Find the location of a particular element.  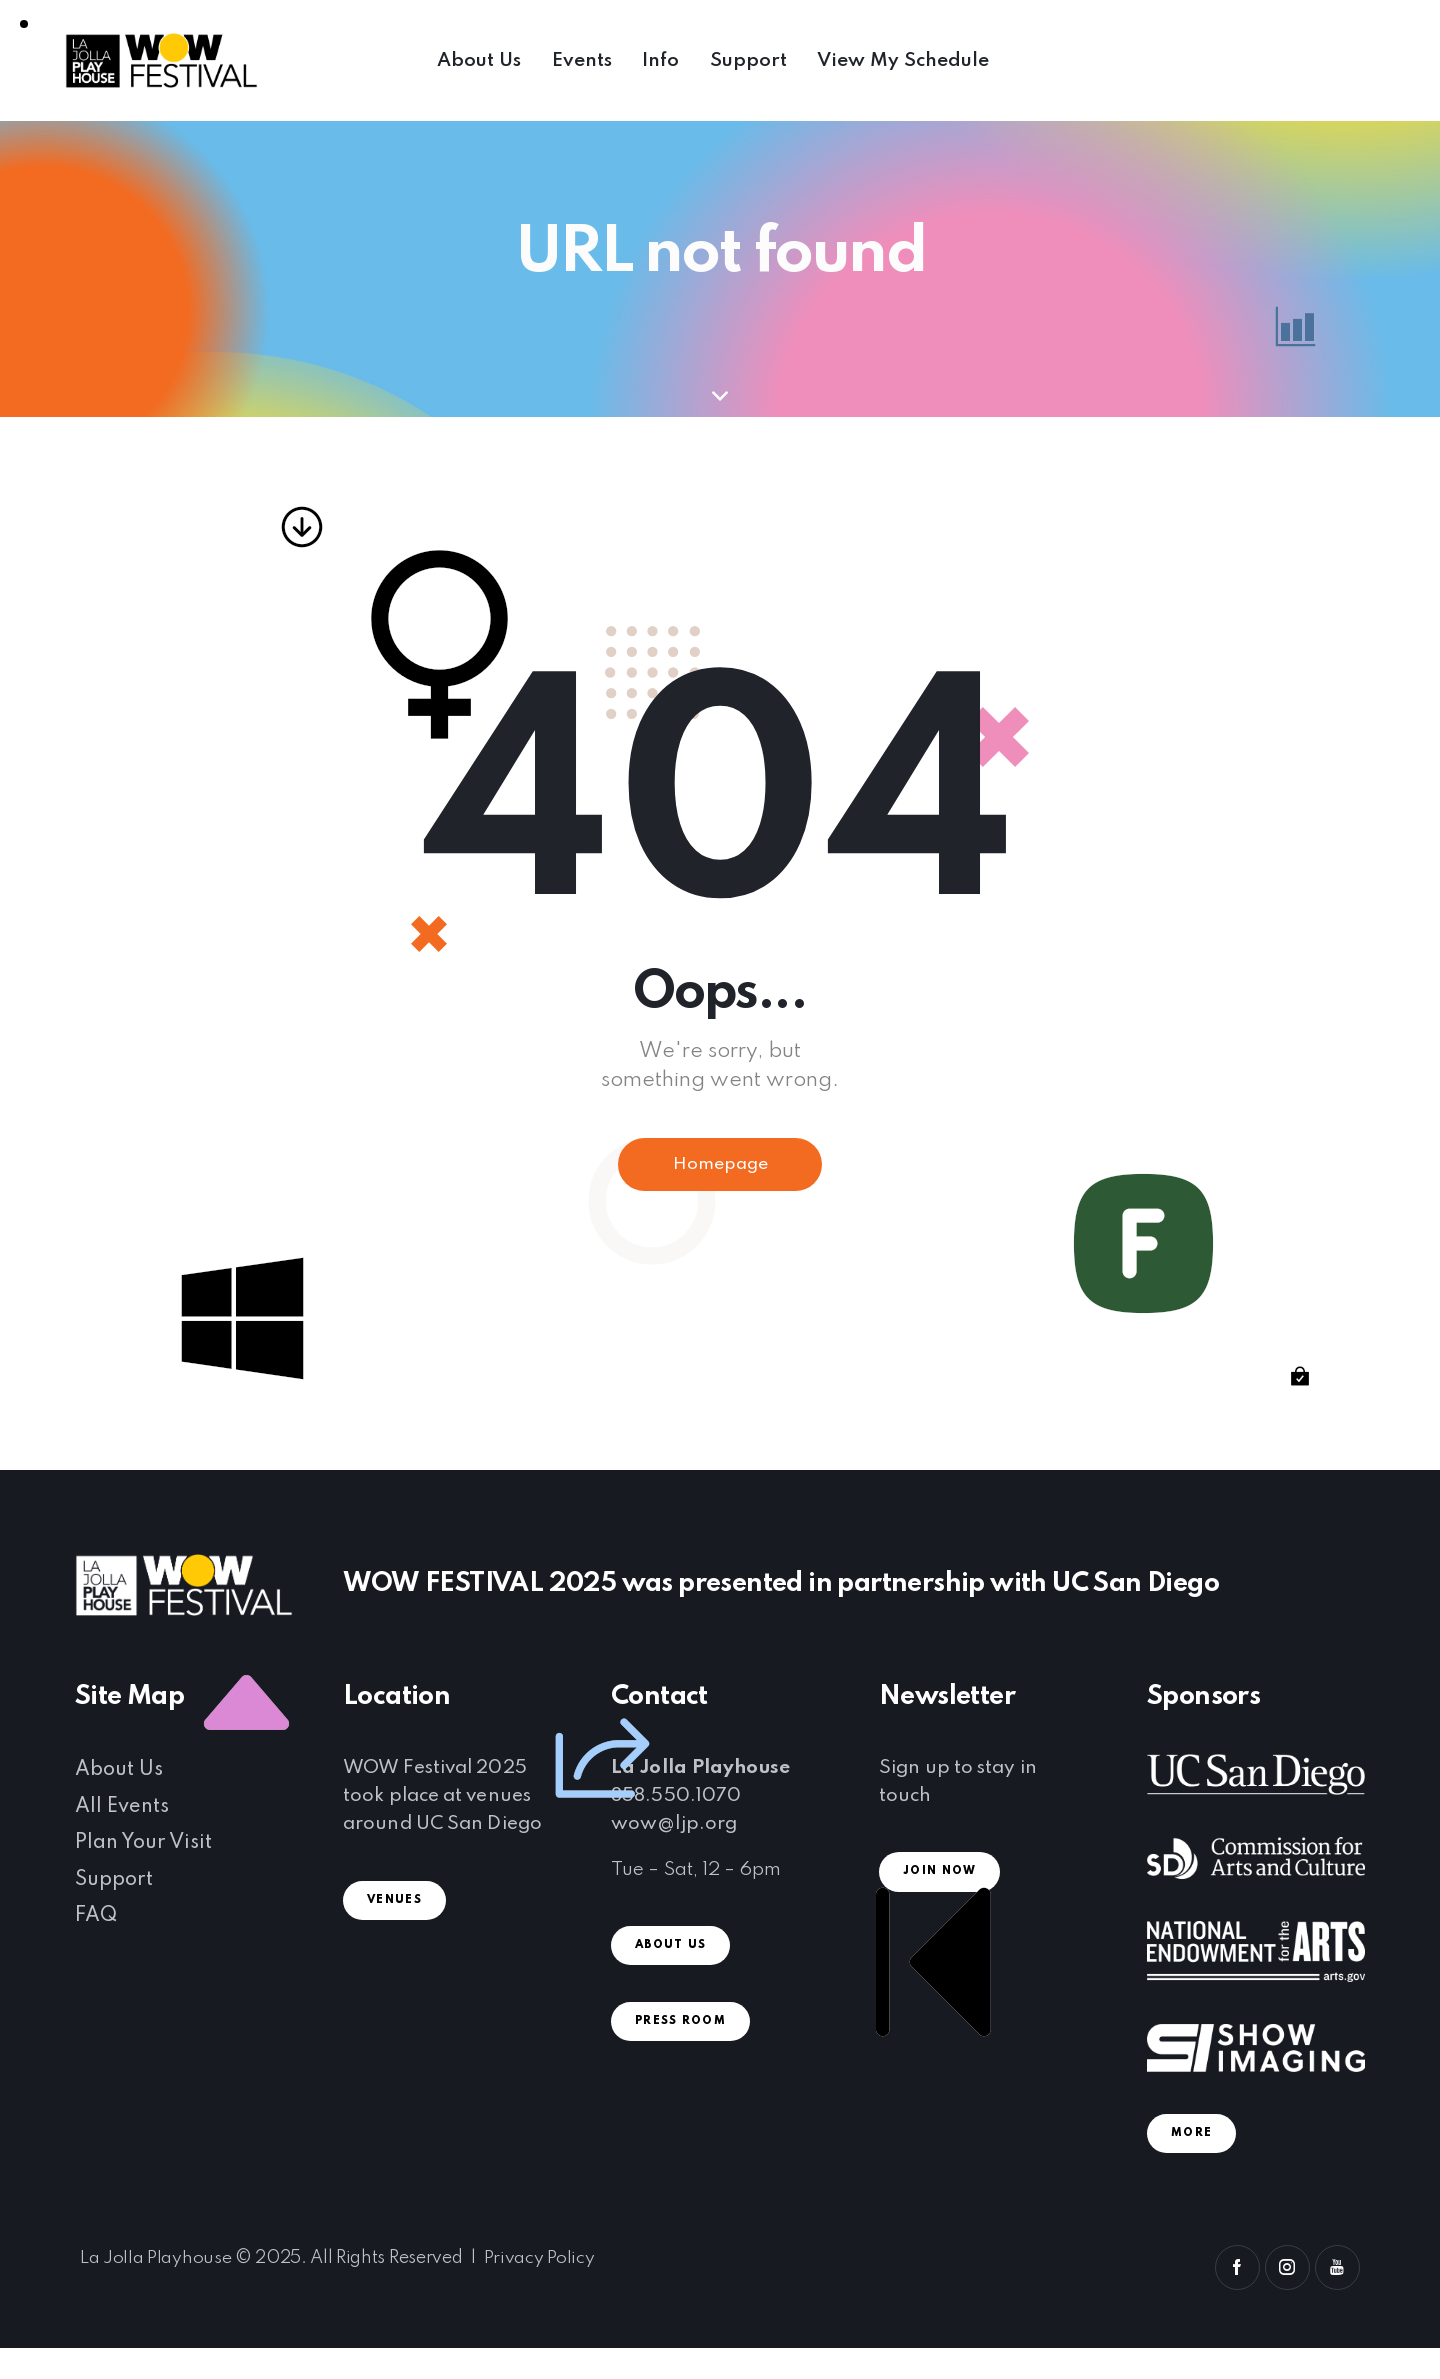

facebook app or service integration is located at coordinates (1143, 1243).